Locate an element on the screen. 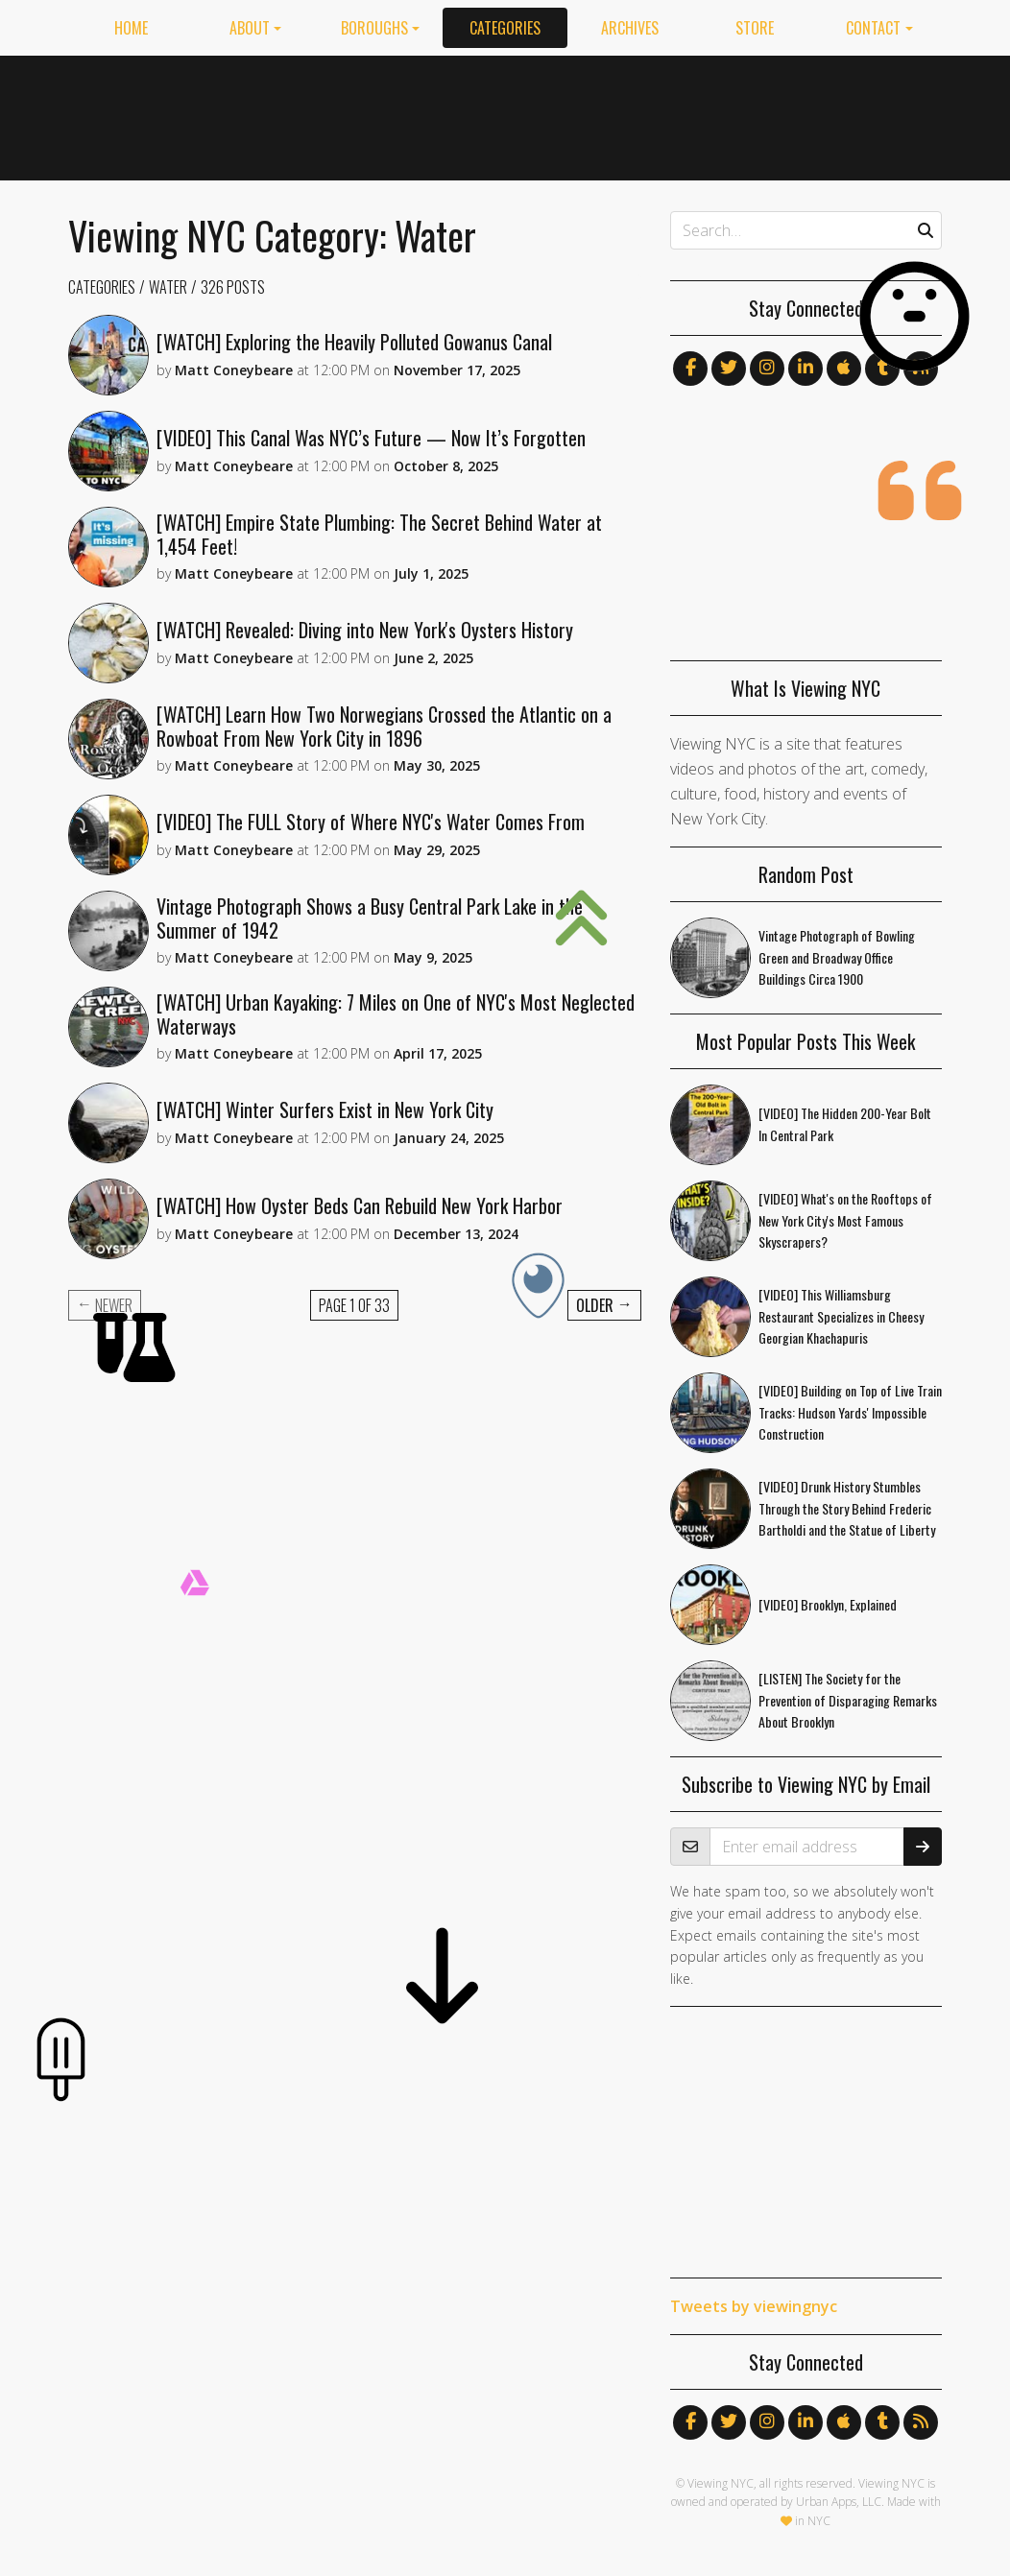  open google drive is located at coordinates (195, 1583).